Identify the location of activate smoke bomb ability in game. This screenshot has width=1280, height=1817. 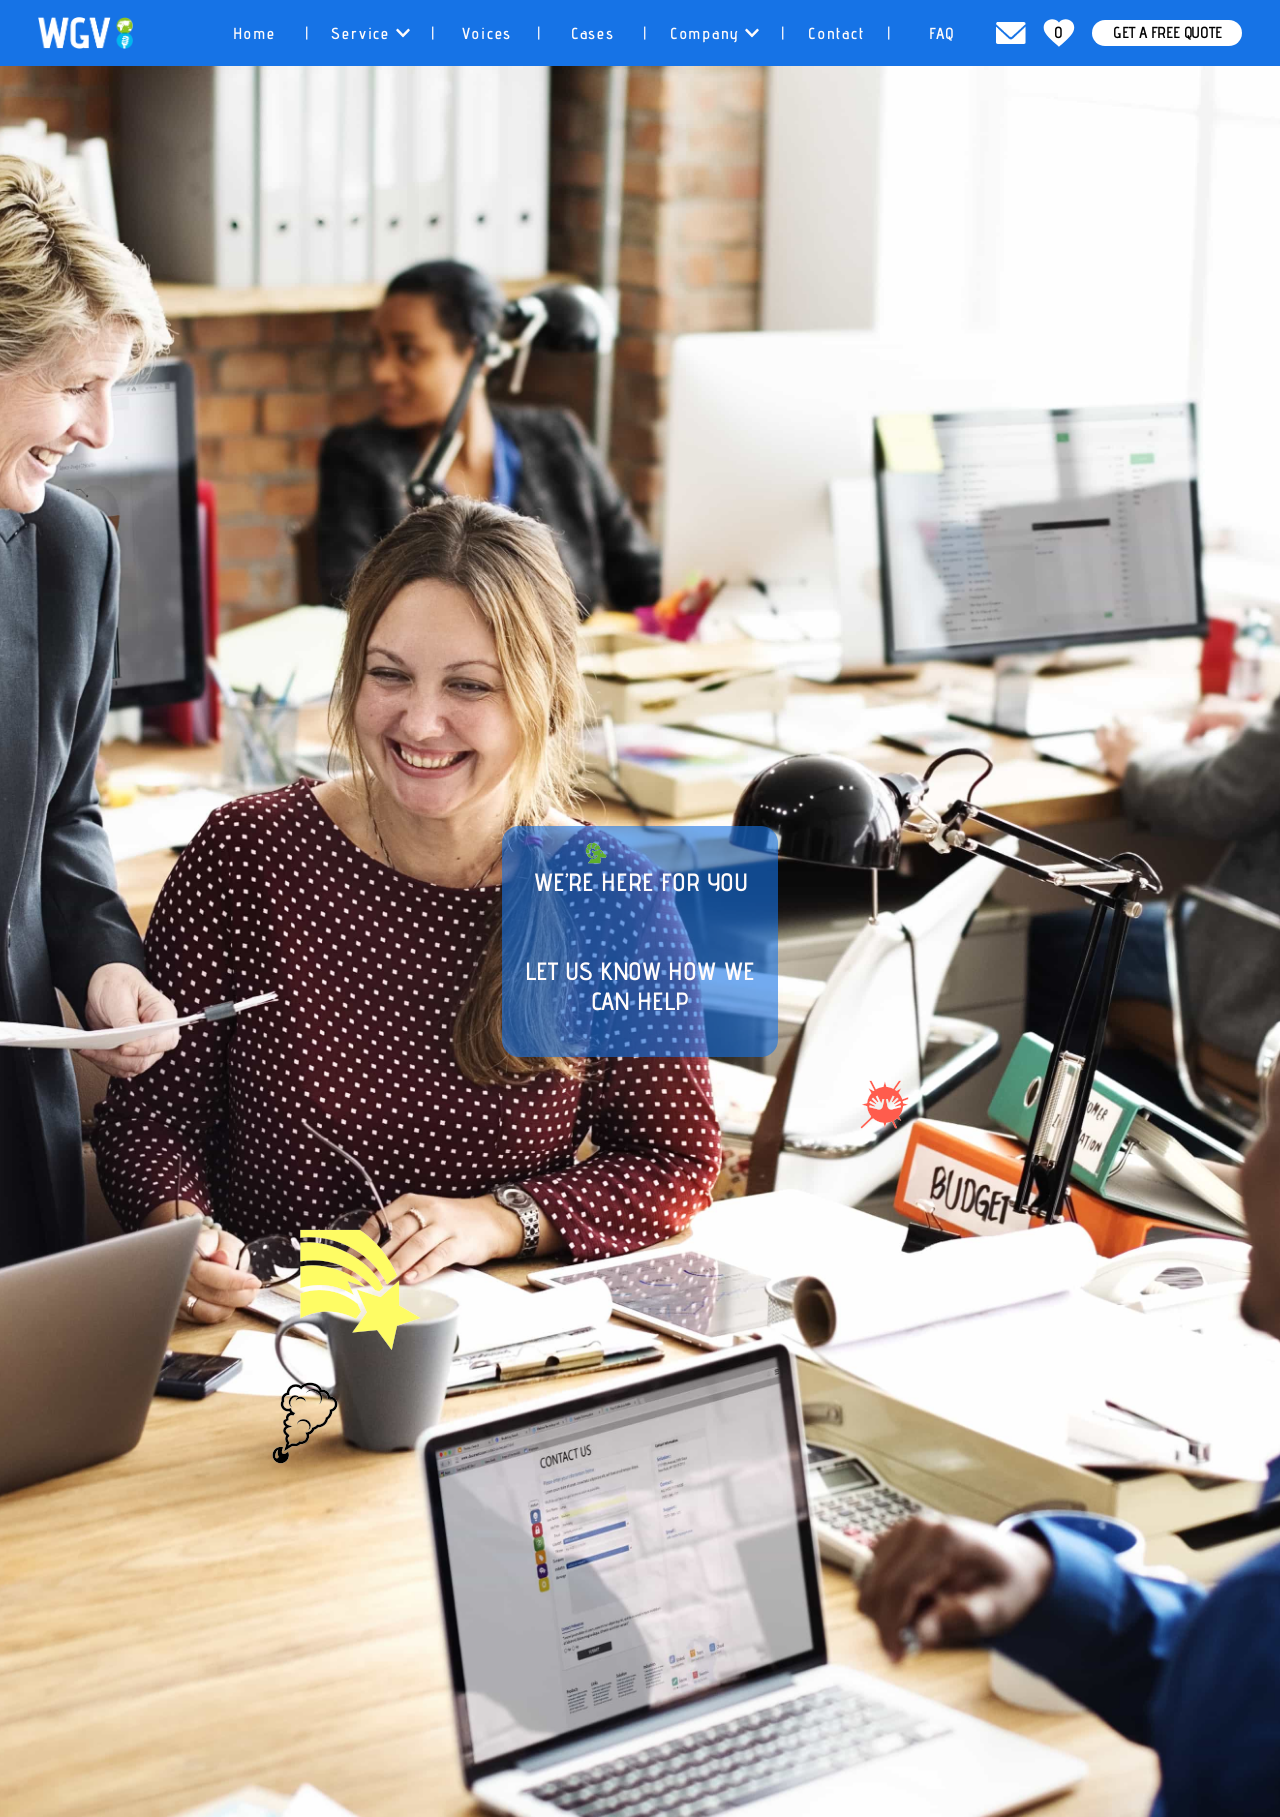
(305, 1423).